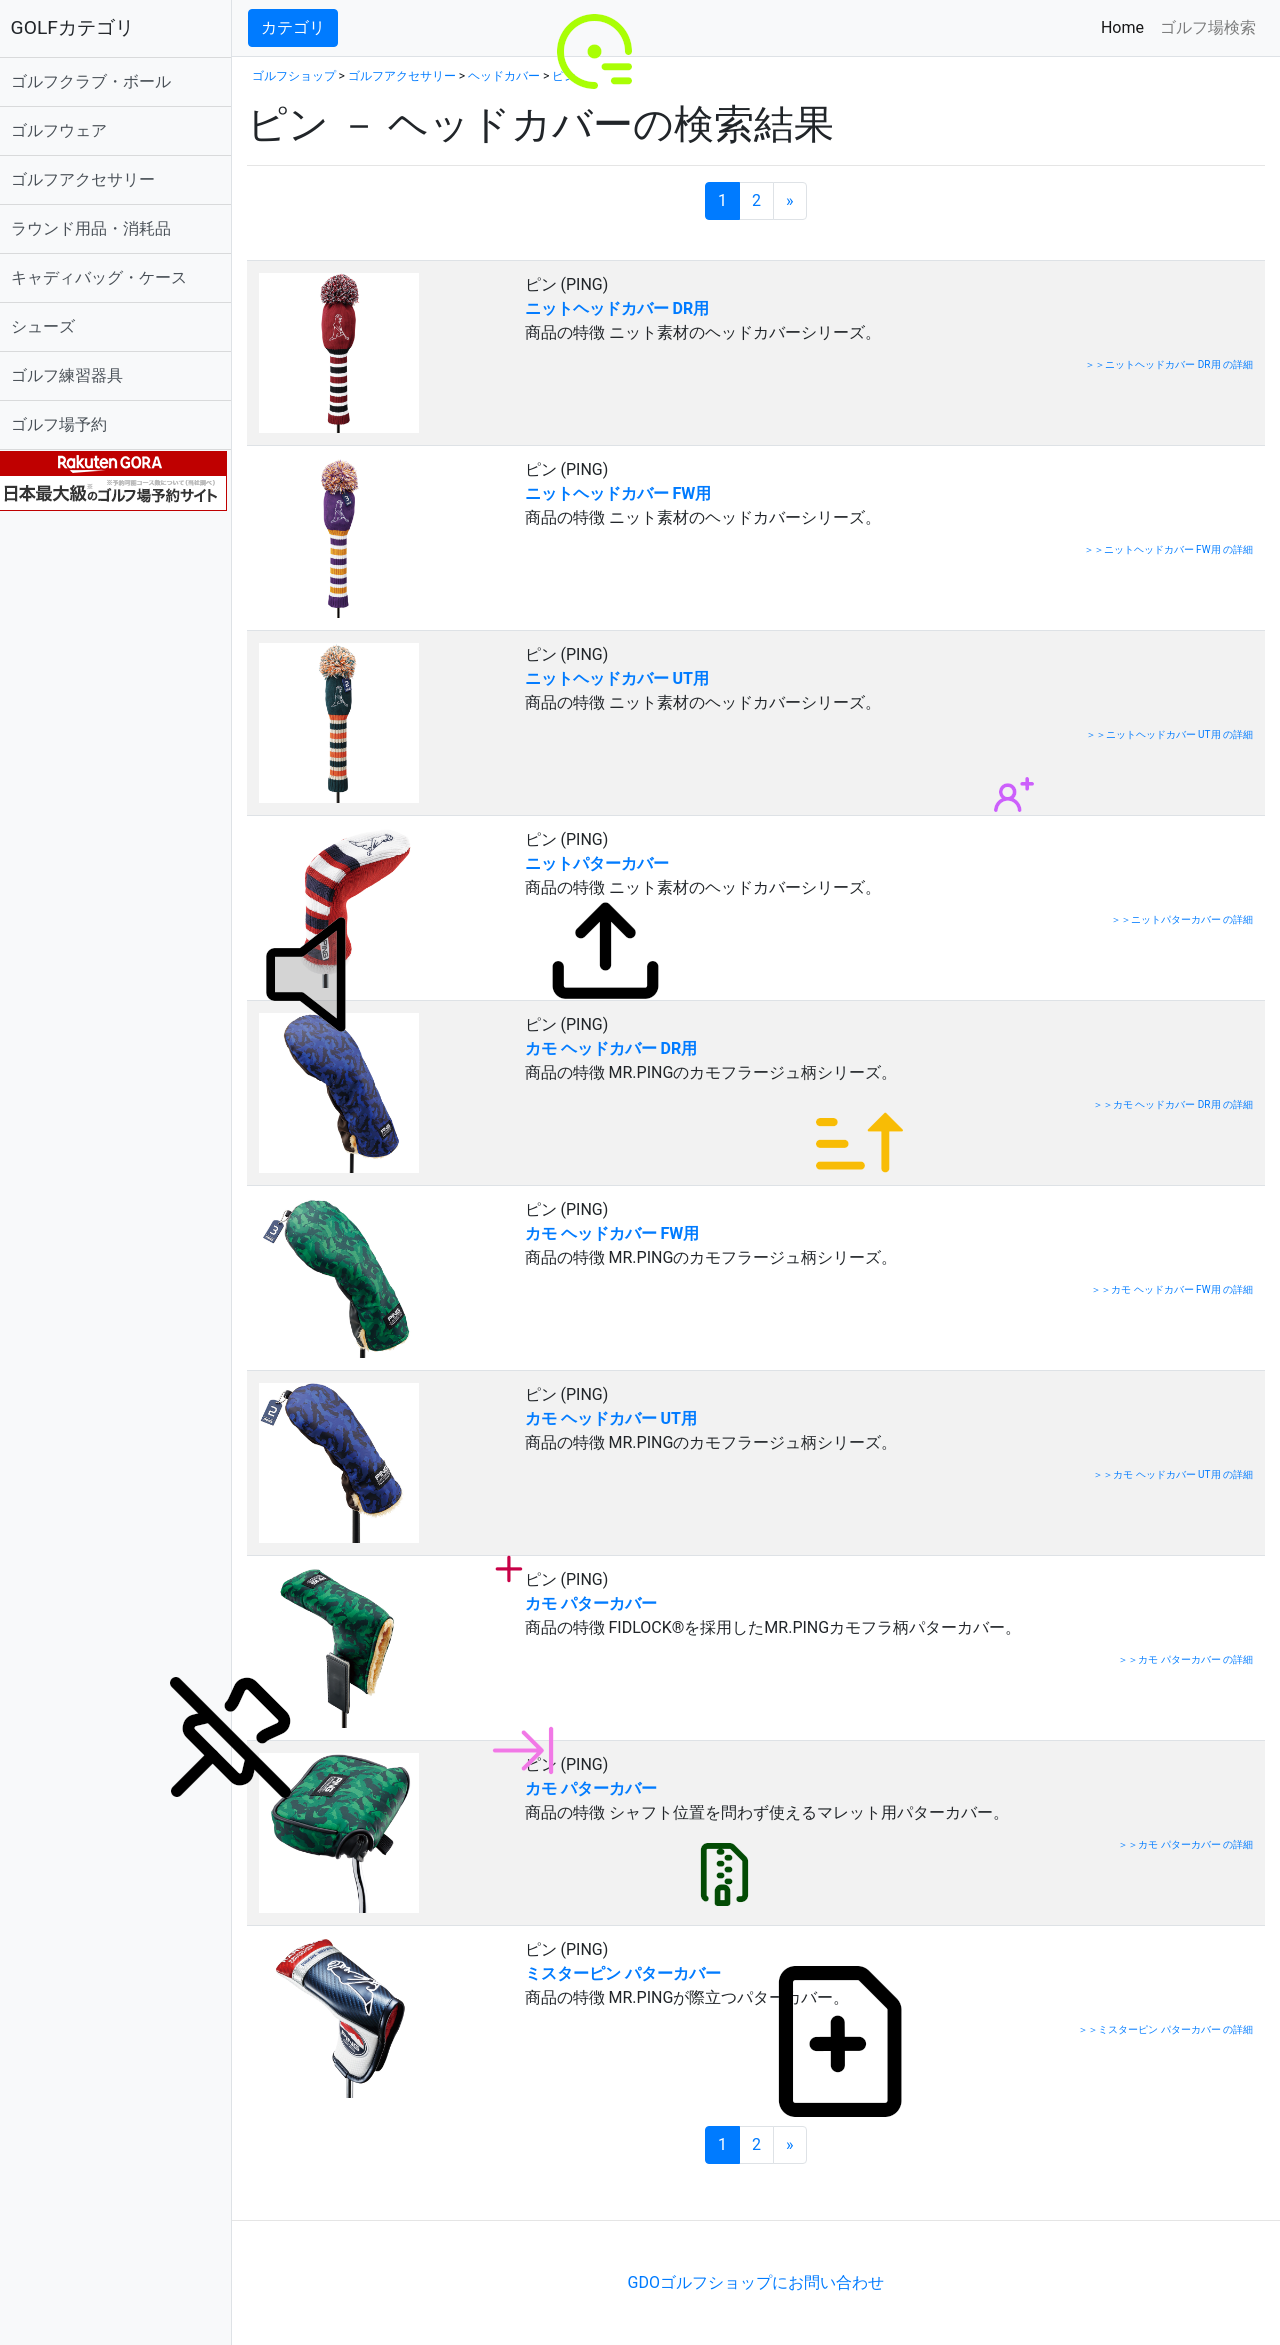 The width and height of the screenshot is (1280, 2345). What do you see at coordinates (859, 1142) in the screenshot?
I see `sort items in ascending order` at bounding box center [859, 1142].